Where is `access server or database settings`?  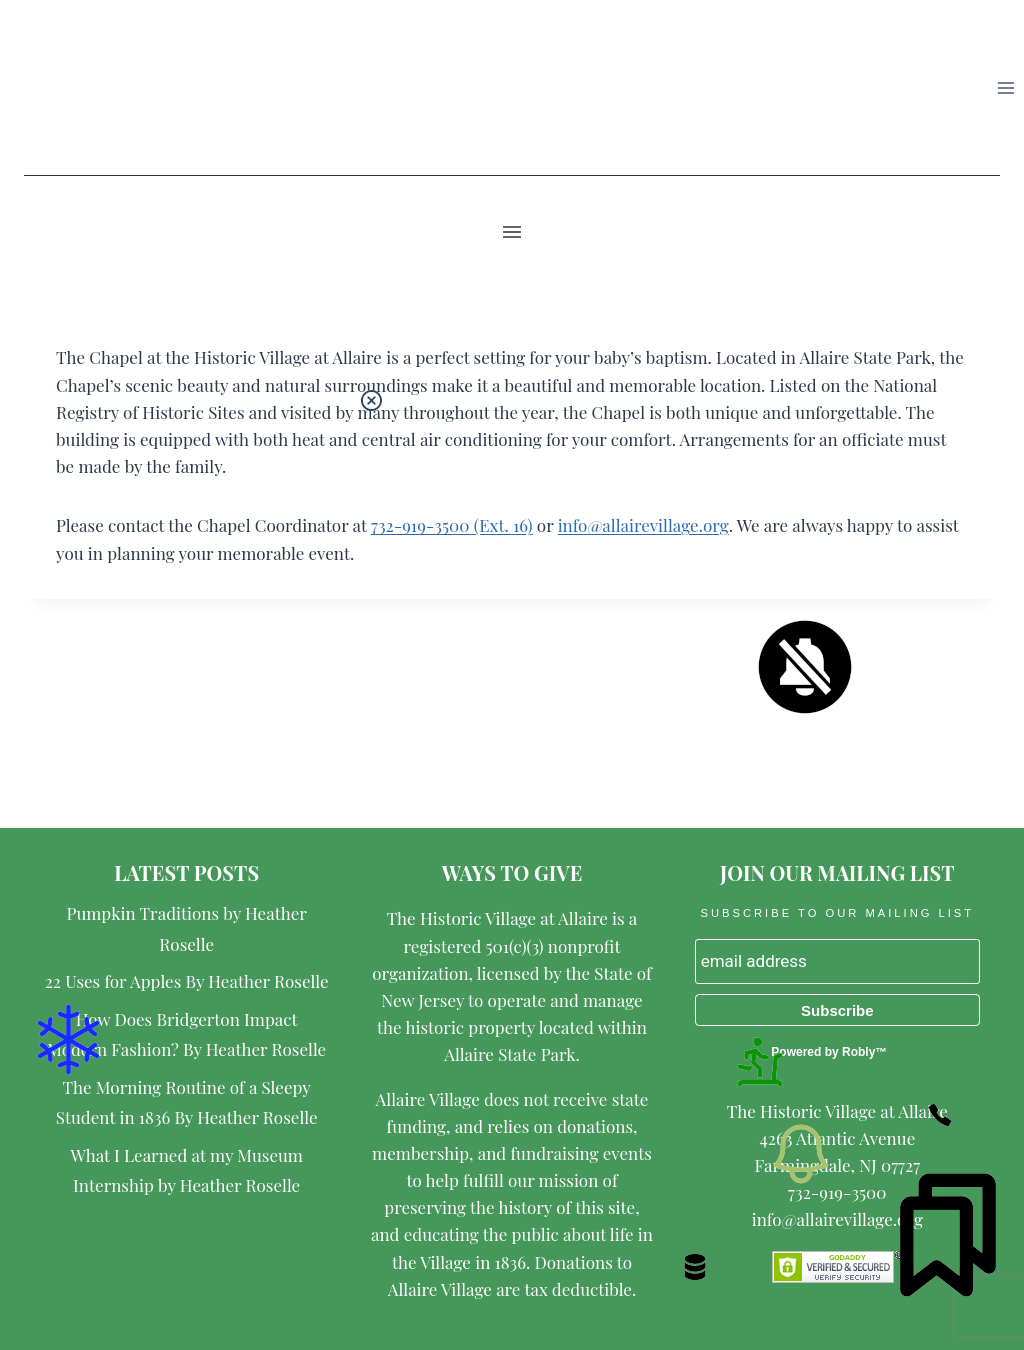 access server or database settings is located at coordinates (695, 1267).